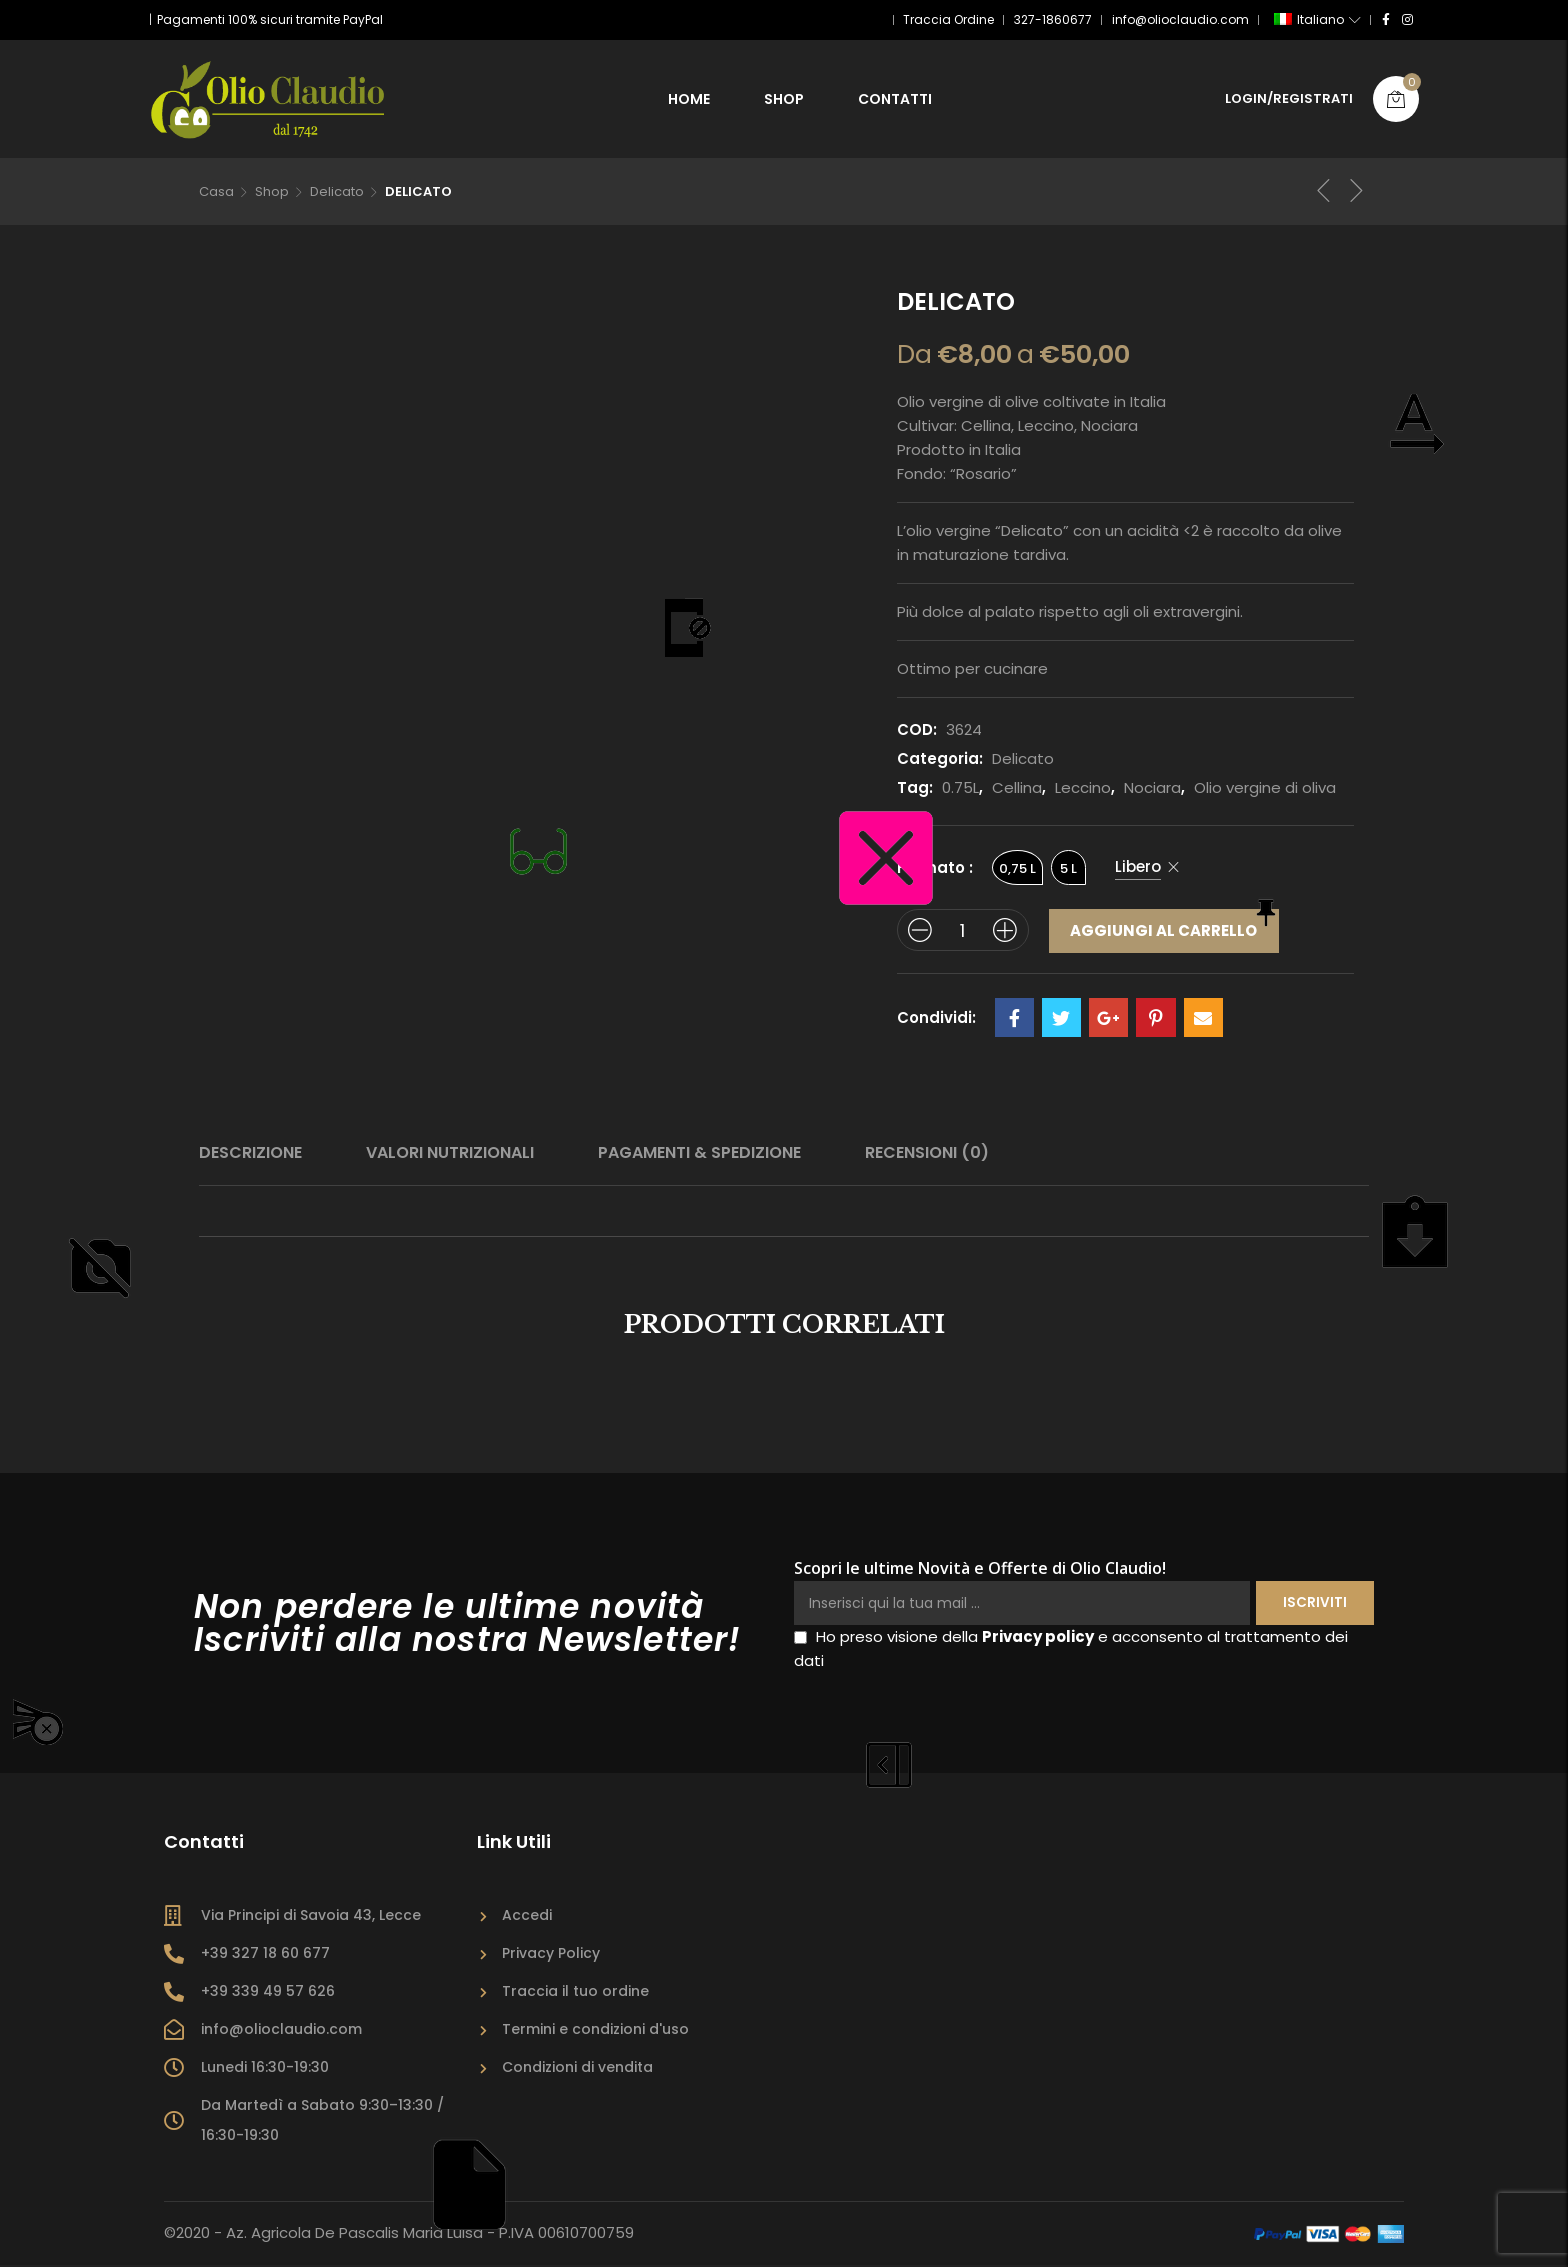 The height and width of the screenshot is (2267, 1568). I want to click on pin item to keep it visible, so click(1266, 913).